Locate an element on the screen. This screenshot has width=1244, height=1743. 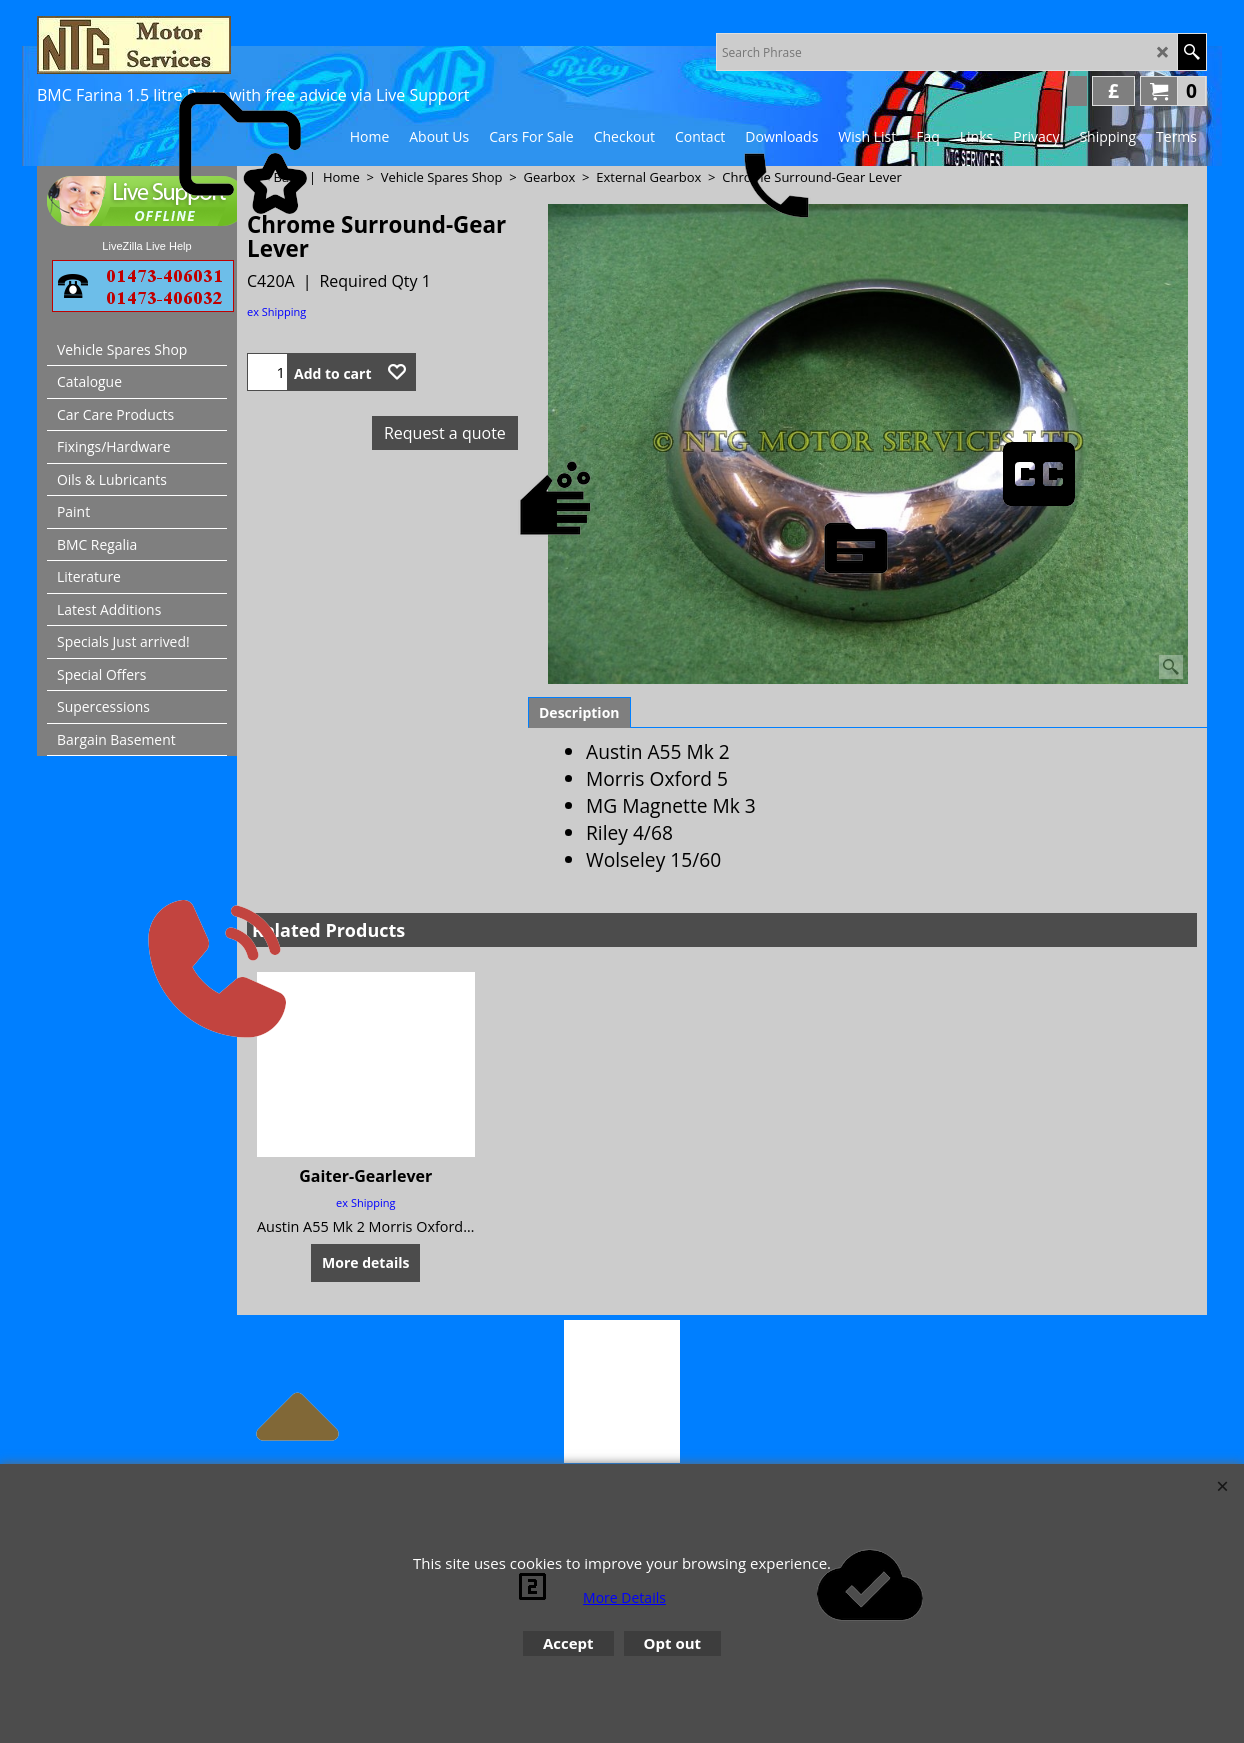
indicates step two in a multi-step process is located at coordinates (532, 1586).